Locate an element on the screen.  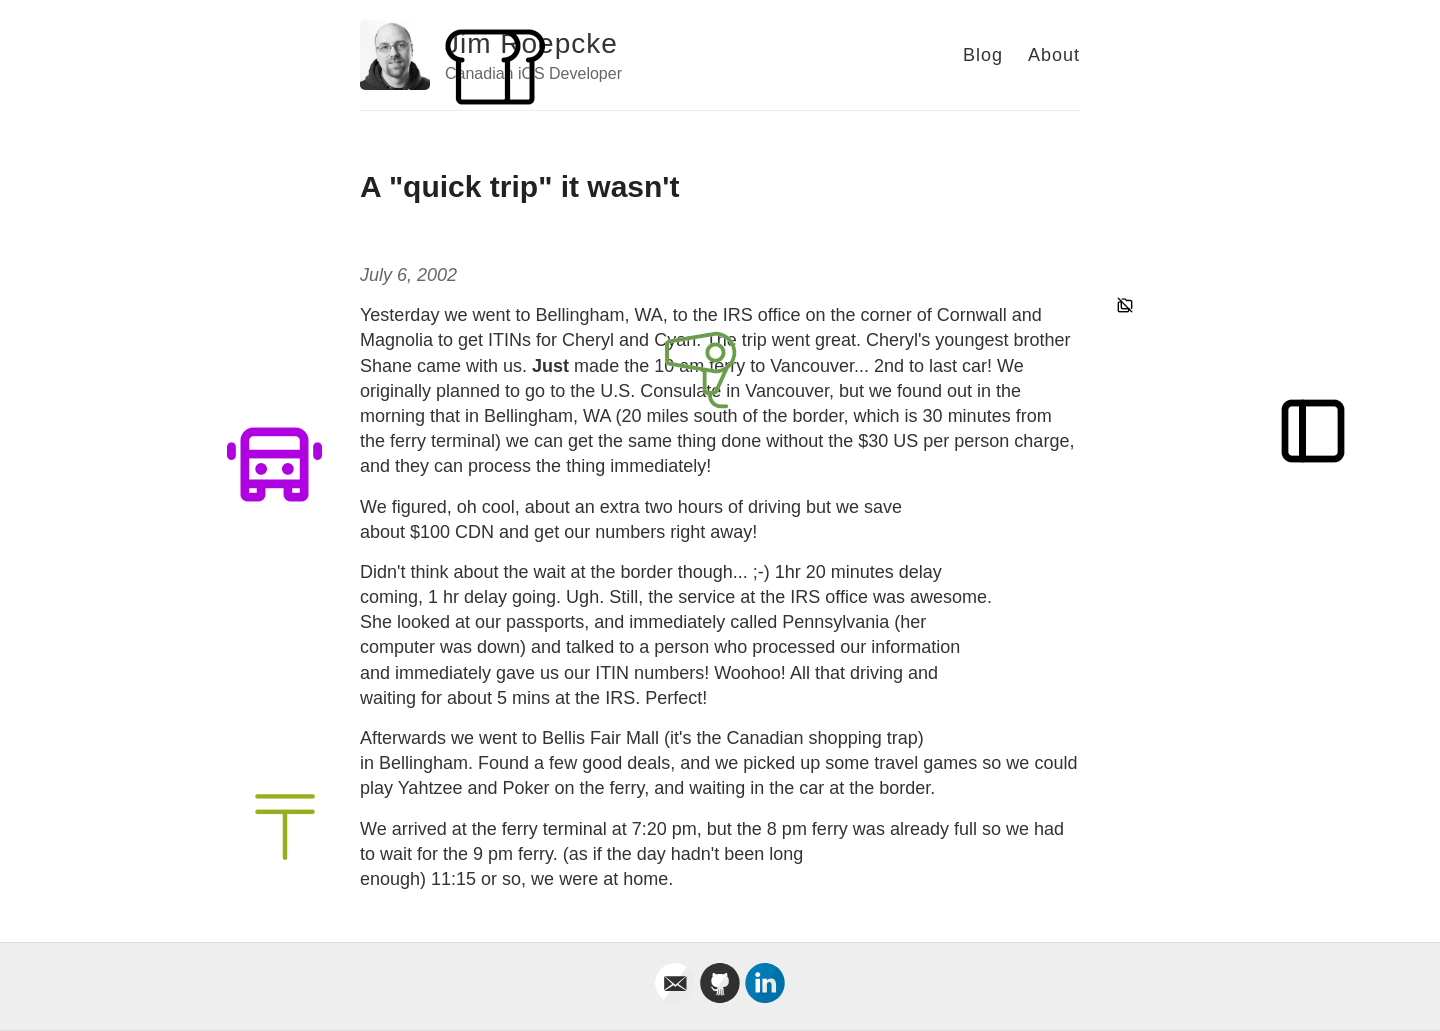
browse bakery or bread products is located at coordinates (497, 67).